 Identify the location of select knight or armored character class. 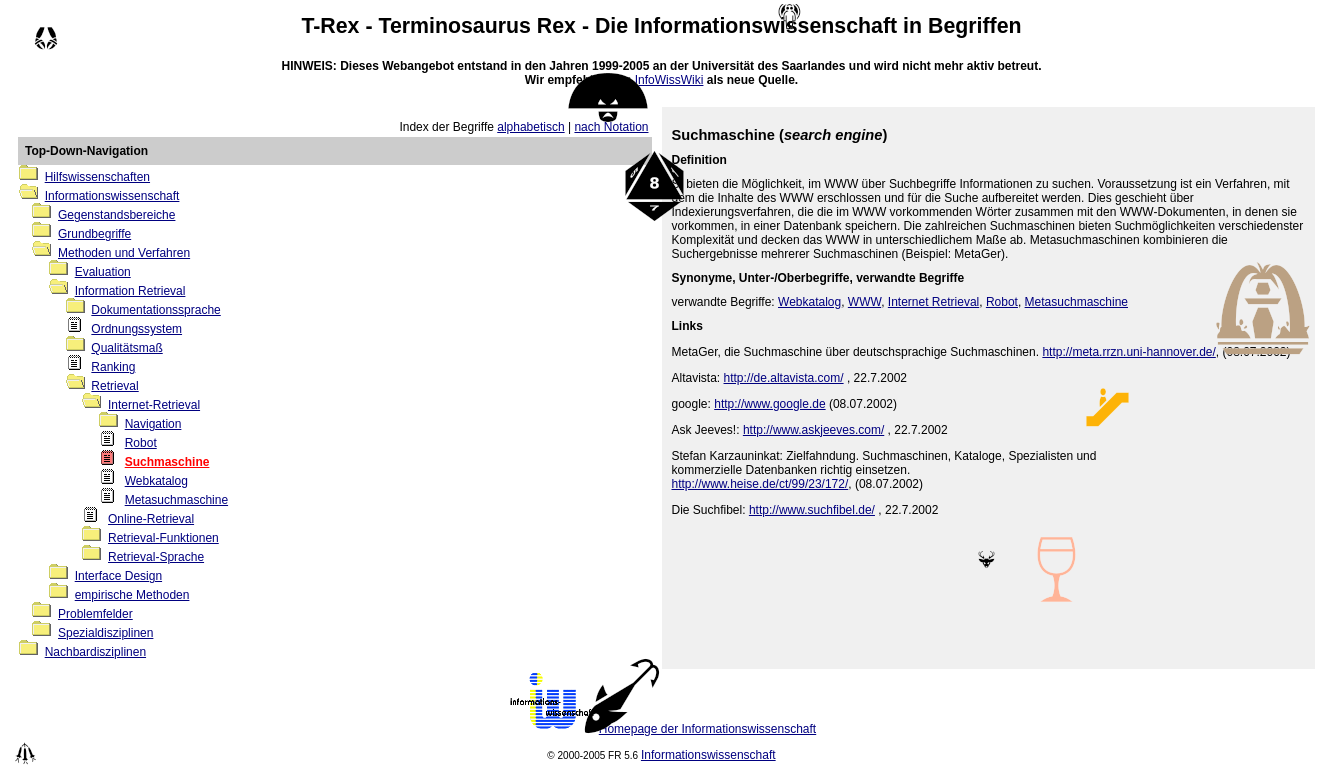
(608, 99).